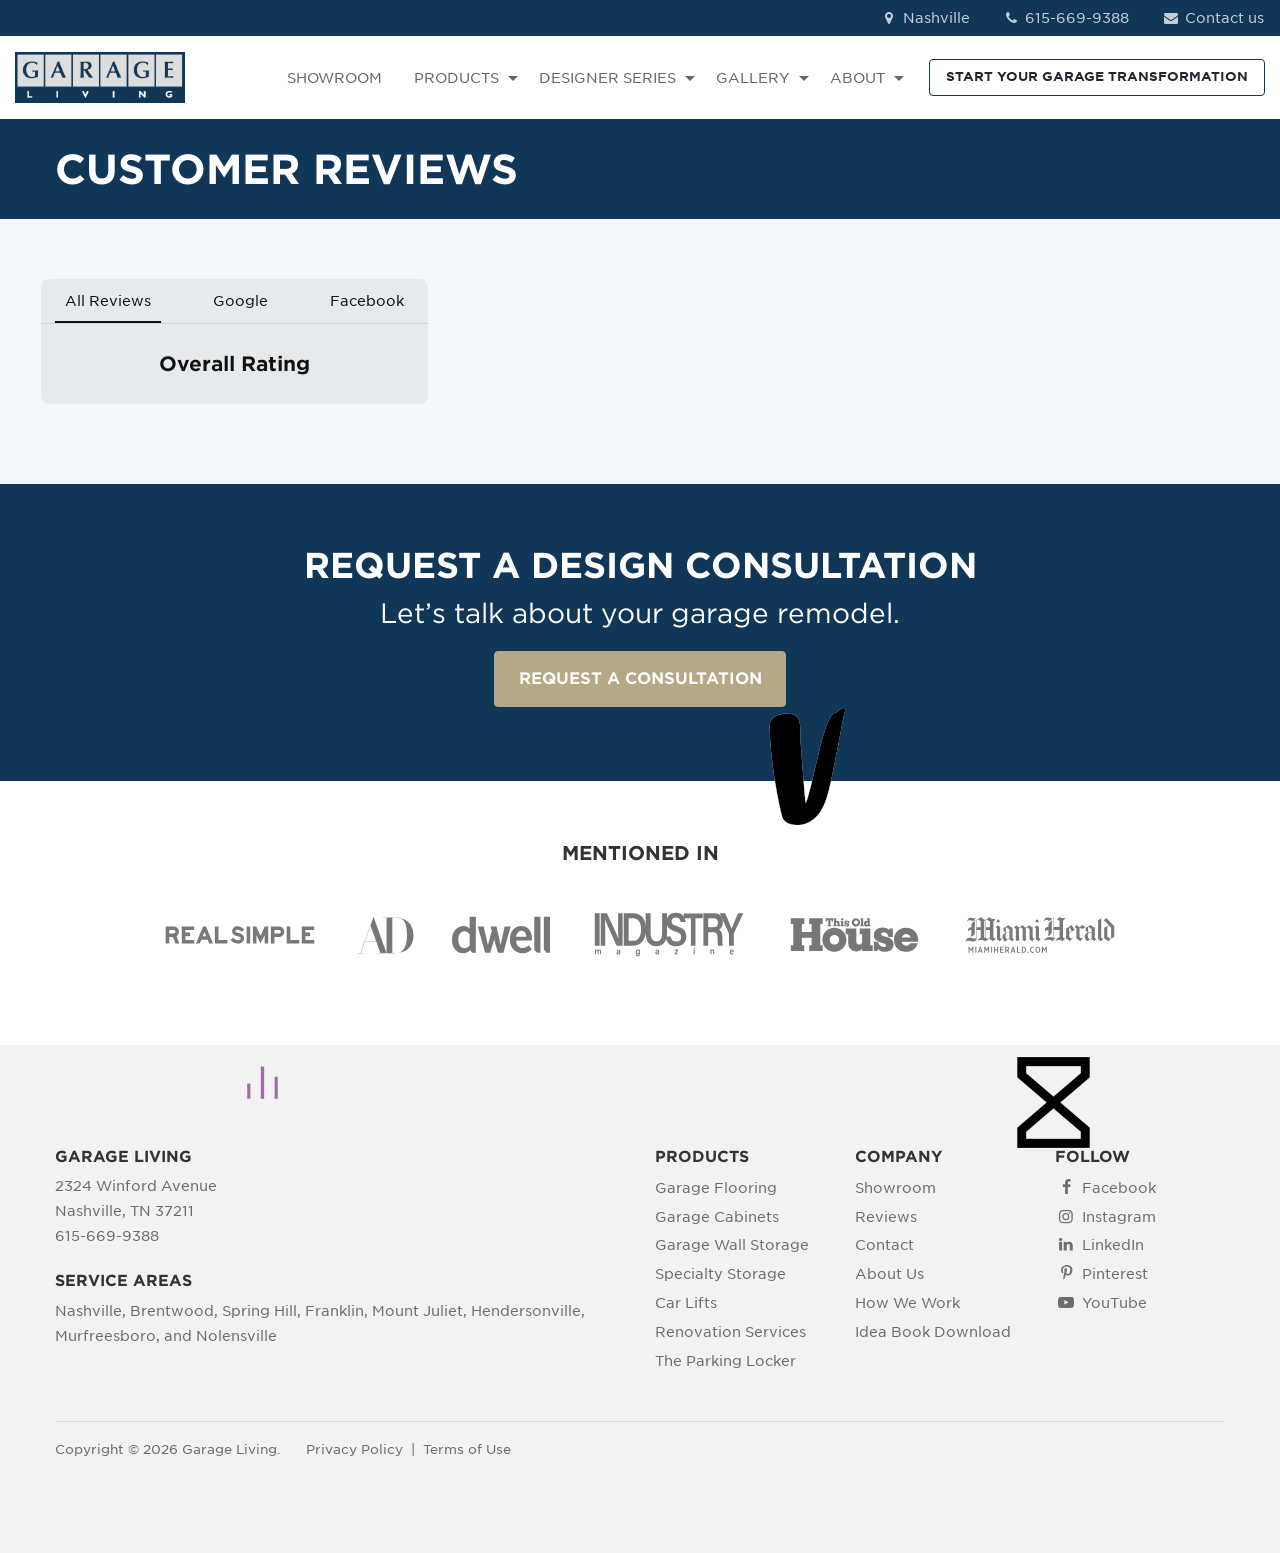 Image resolution: width=1280 pixels, height=1553 pixels. I want to click on indicates a process is in progress or loading, so click(1053, 1102).